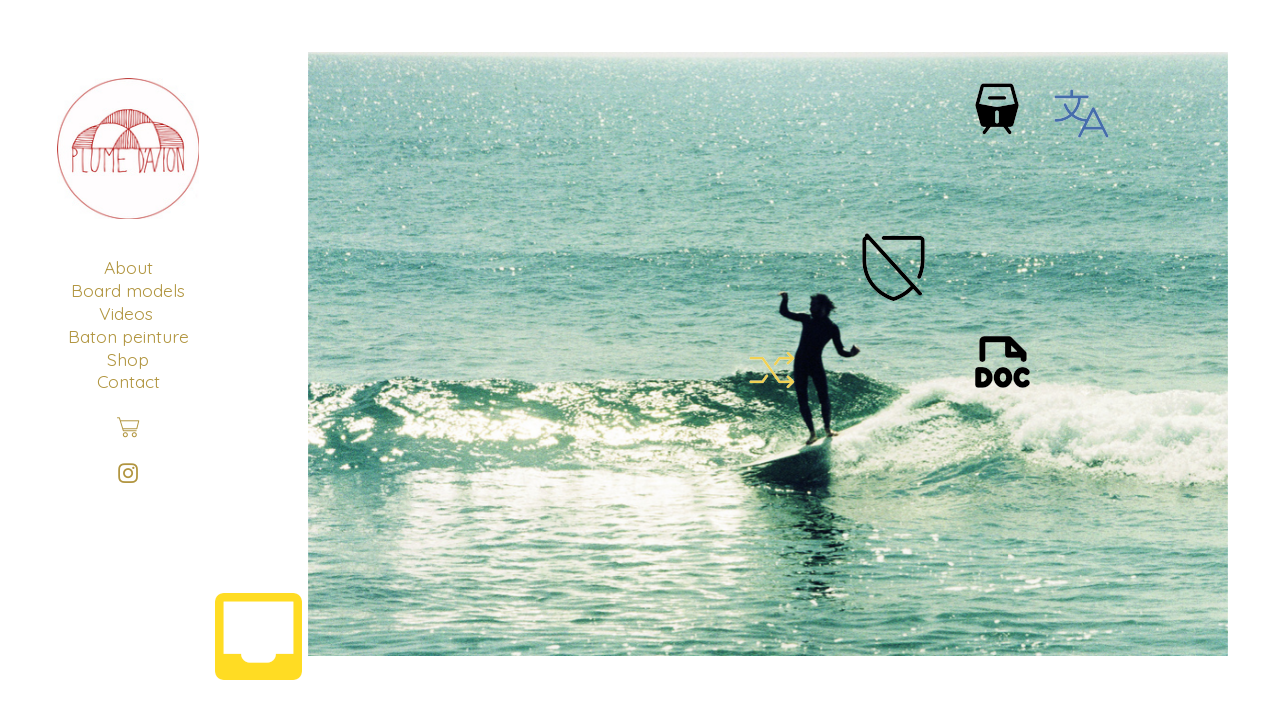 The image size is (1280, 720). What do you see at coordinates (1003, 364) in the screenshot?
I see `open or view a document file` at bounding box center [1003, 364].